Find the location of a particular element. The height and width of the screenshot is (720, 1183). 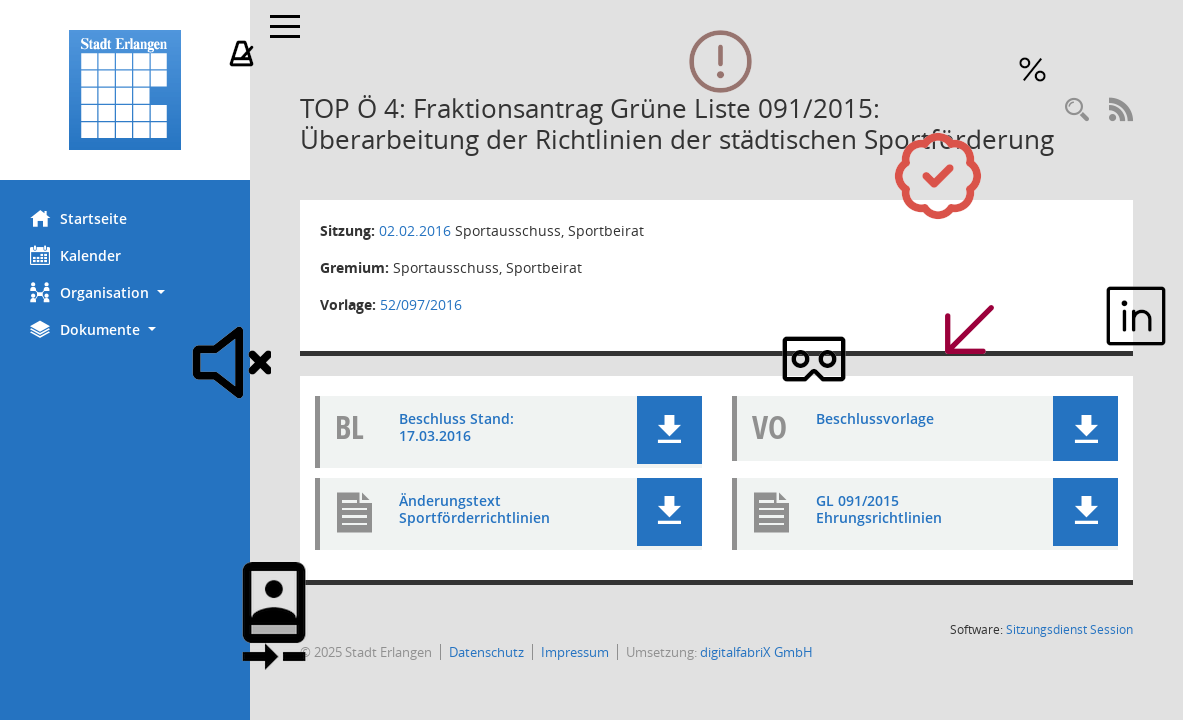

mute audio is located at coordinates (228, 362).